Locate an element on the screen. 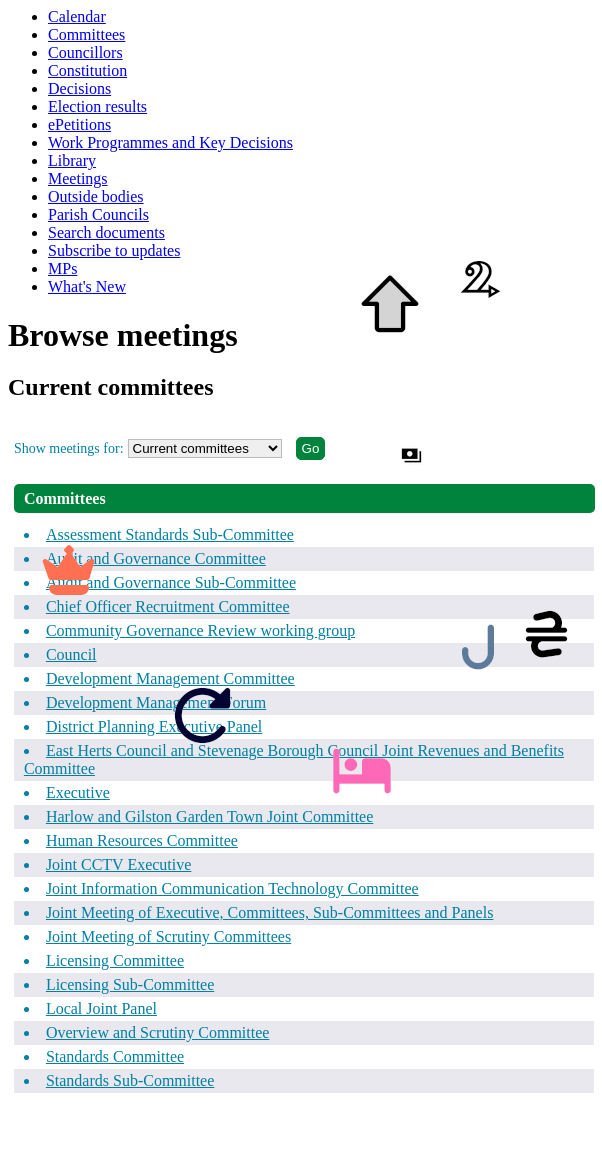 The image size is (602, 1154). indicates Ukrainian hryvnia currency is located at coordinates (546, 634).